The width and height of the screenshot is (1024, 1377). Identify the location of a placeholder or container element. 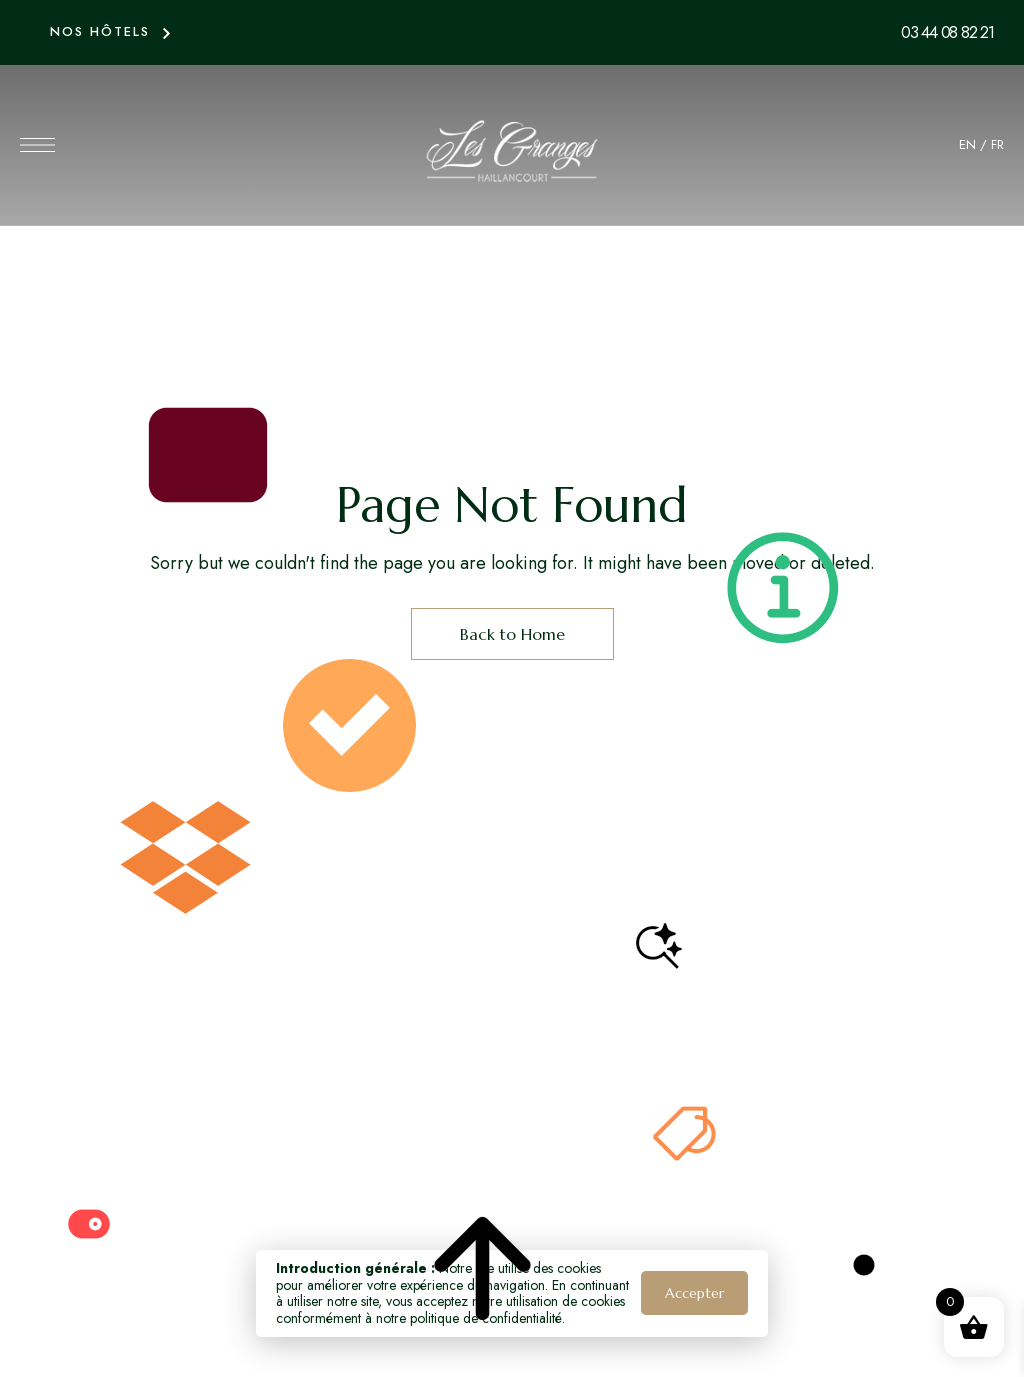
(208, 455).